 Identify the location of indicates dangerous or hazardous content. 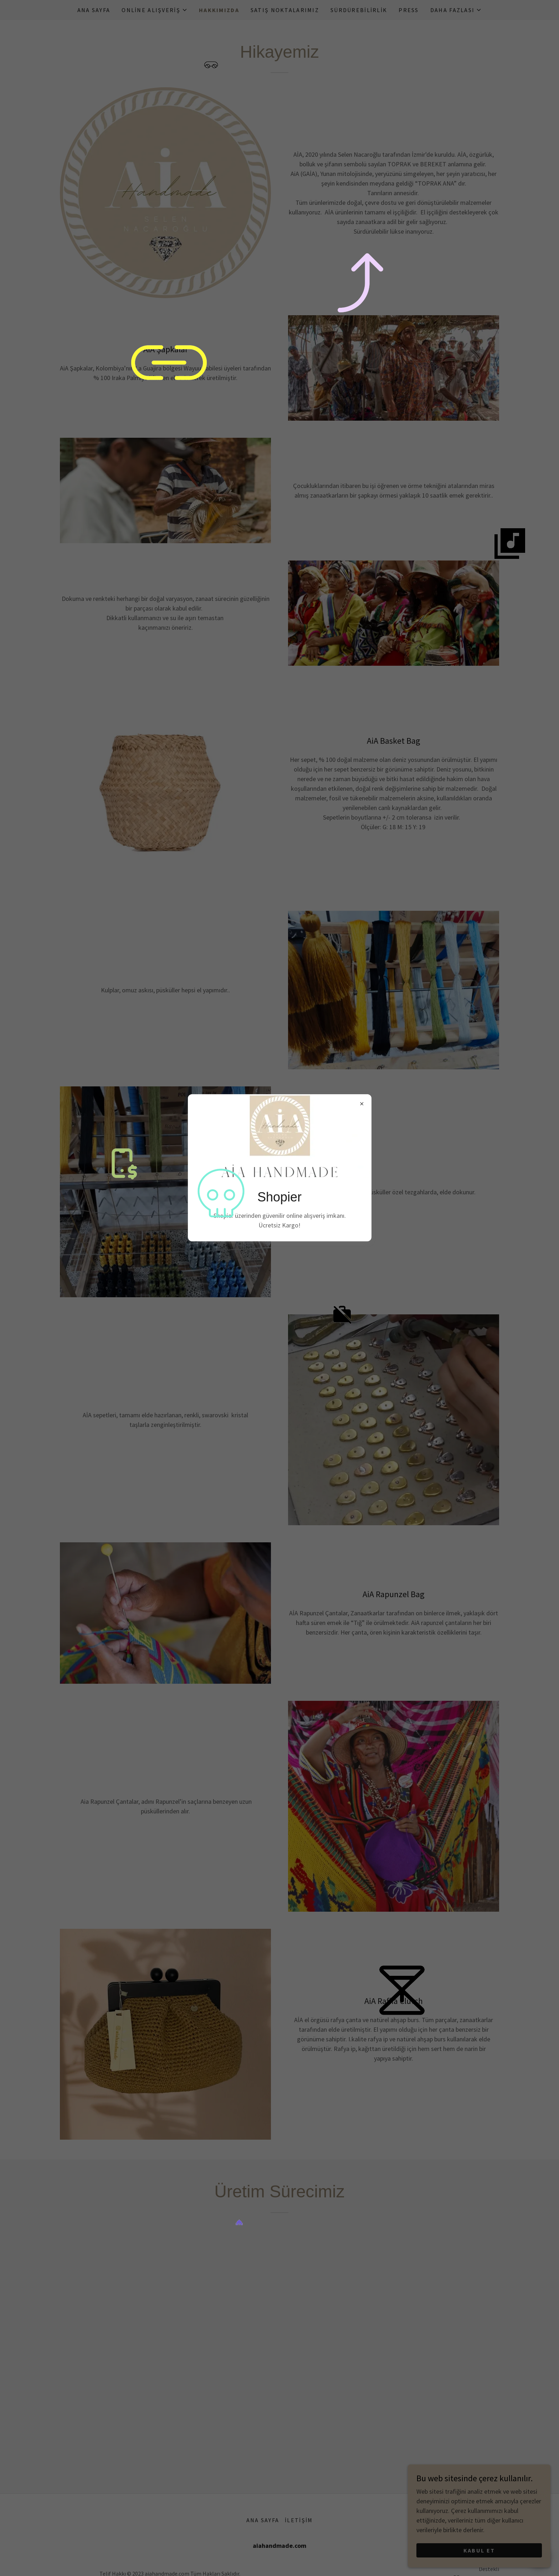
(221, 1194).